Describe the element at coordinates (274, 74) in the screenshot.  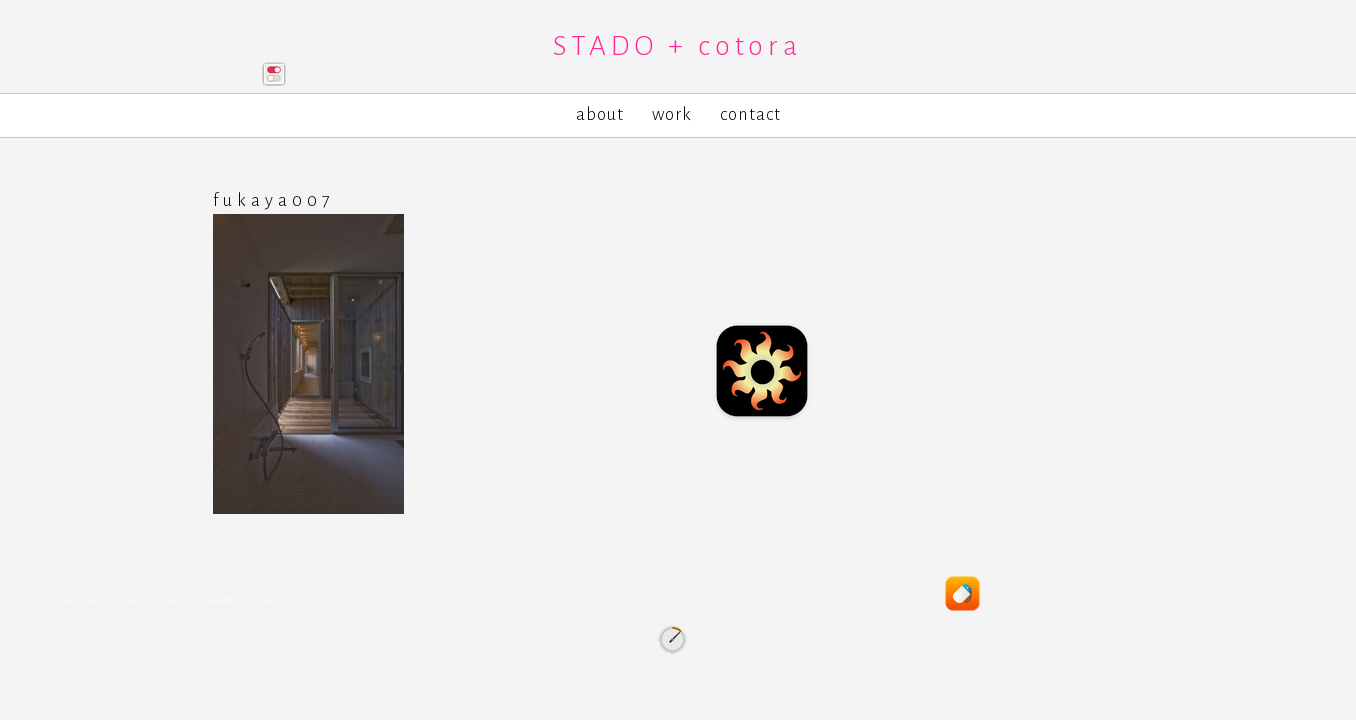
I see `open unity tweak tool settings` at that location.